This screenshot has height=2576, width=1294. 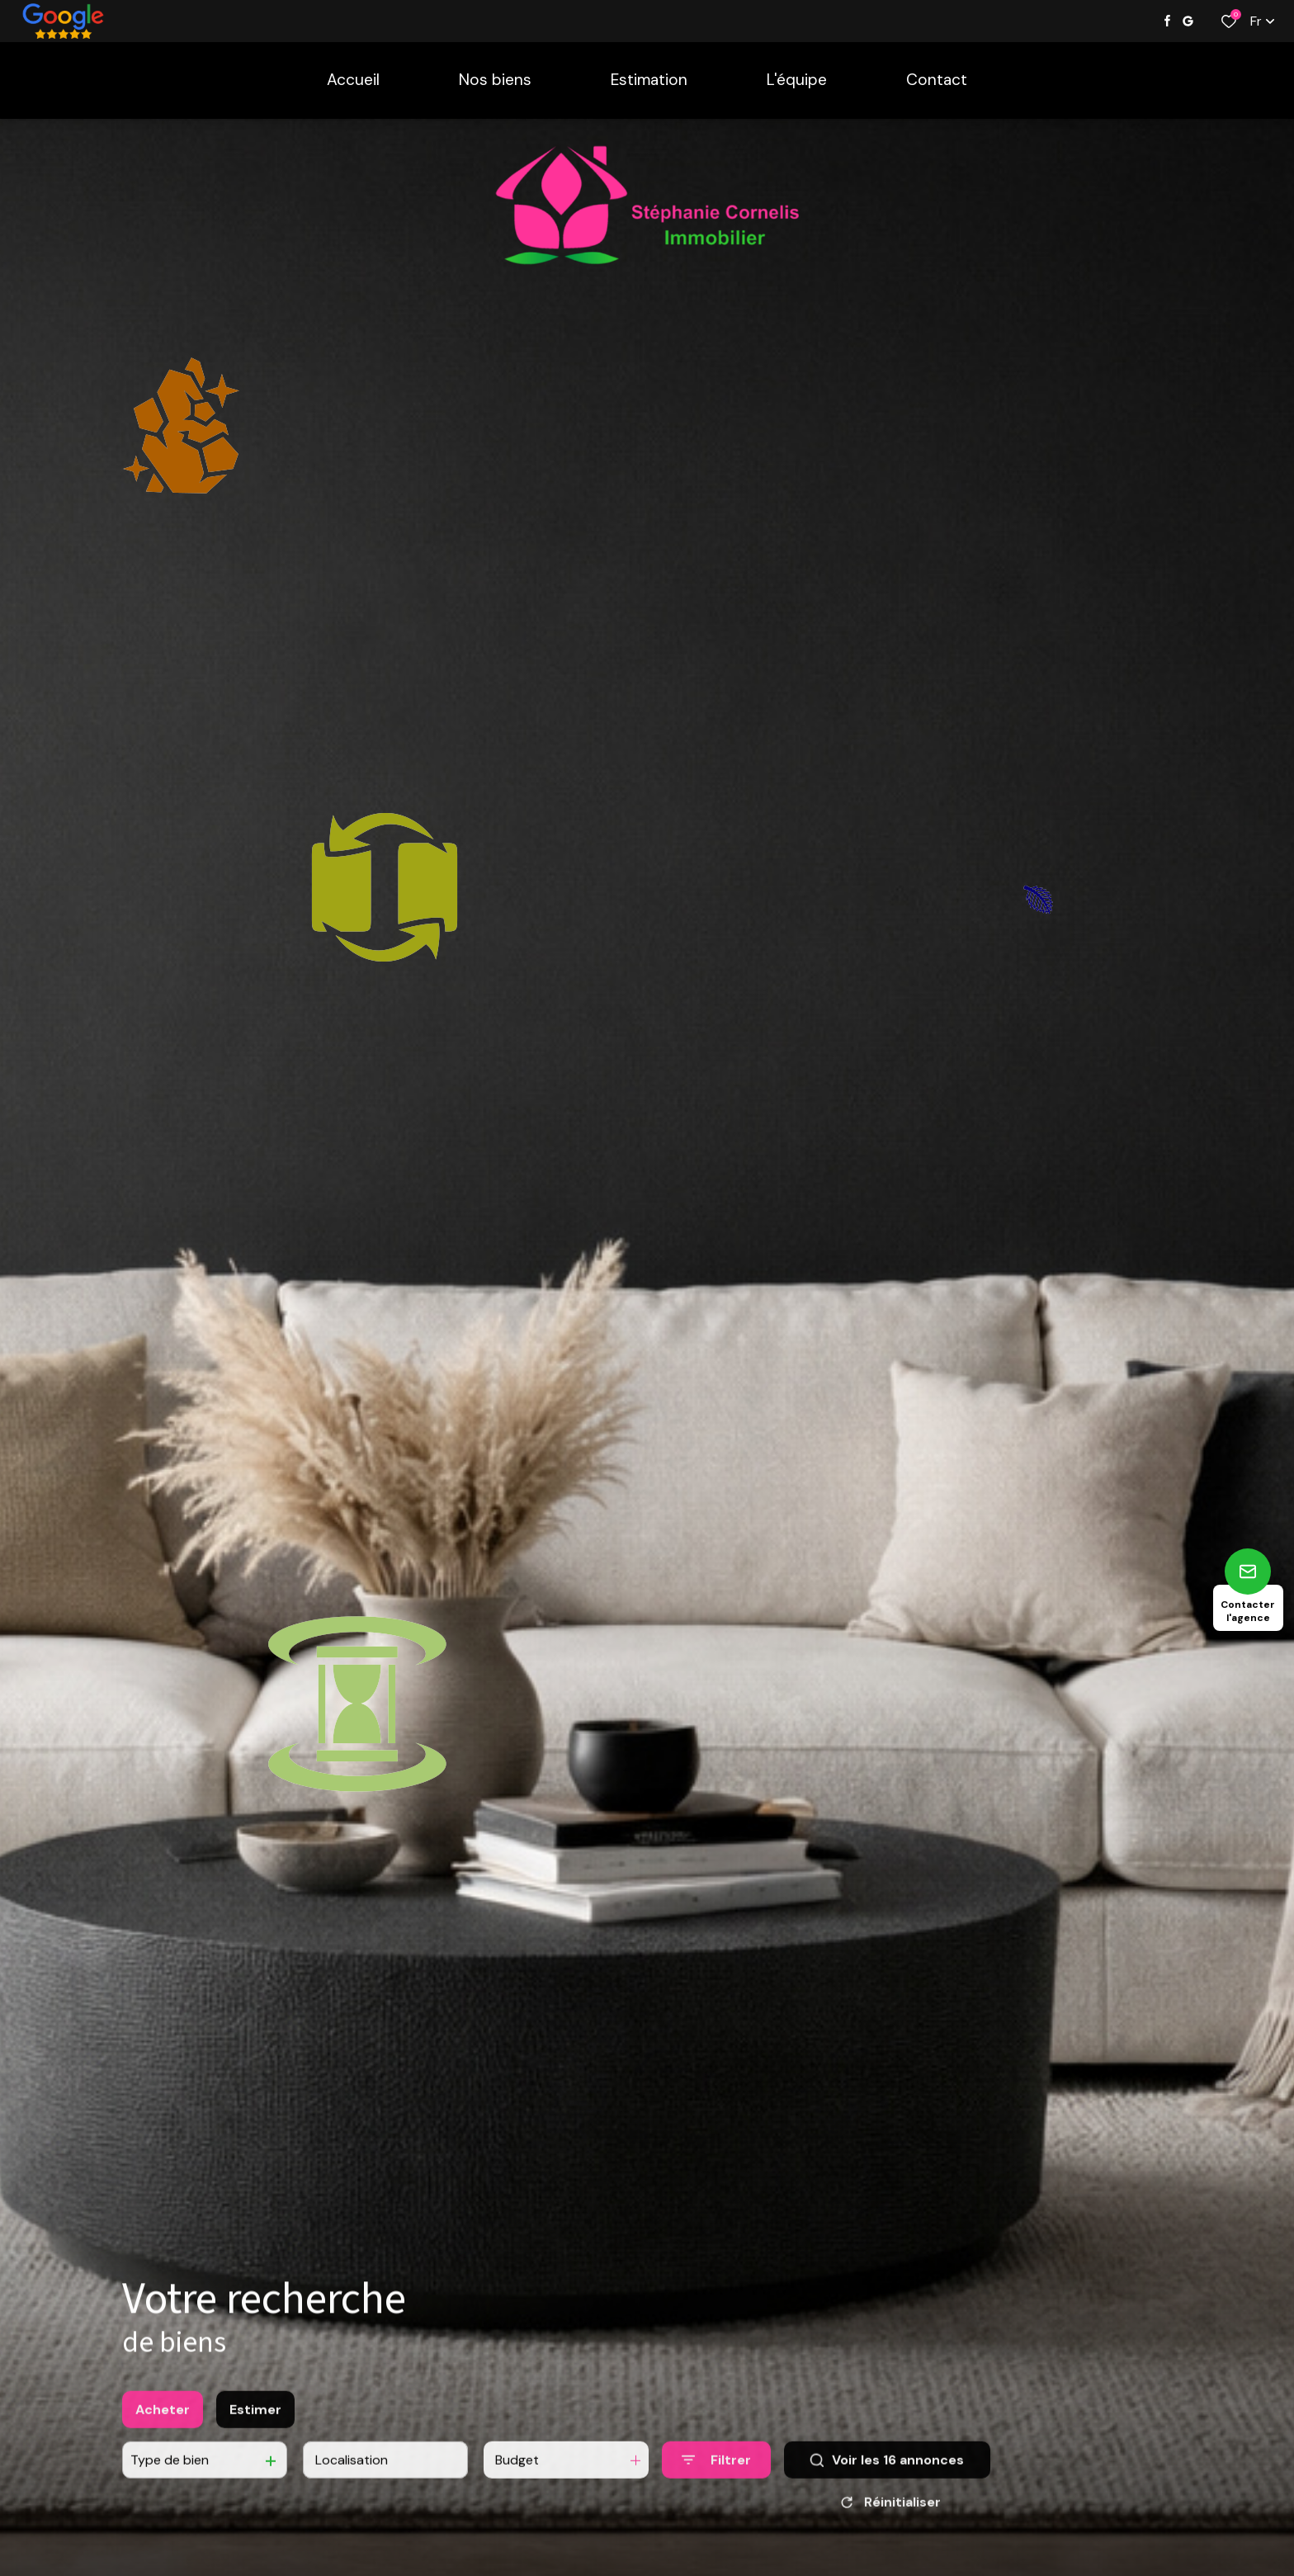 What do you see at coordinates (181, 425) in the screenshot?
I see `collect ore or mining resources` at bounding box center [181, 425].